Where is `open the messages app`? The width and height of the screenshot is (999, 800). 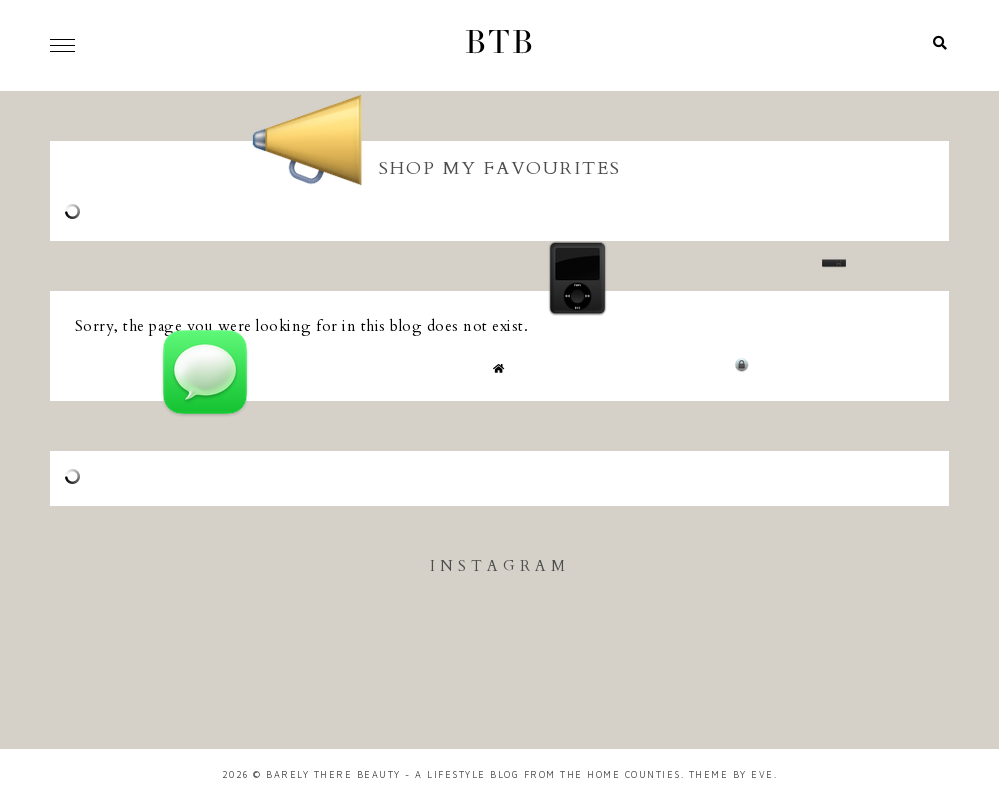 open the messages app is located at coordinates (205, 372).